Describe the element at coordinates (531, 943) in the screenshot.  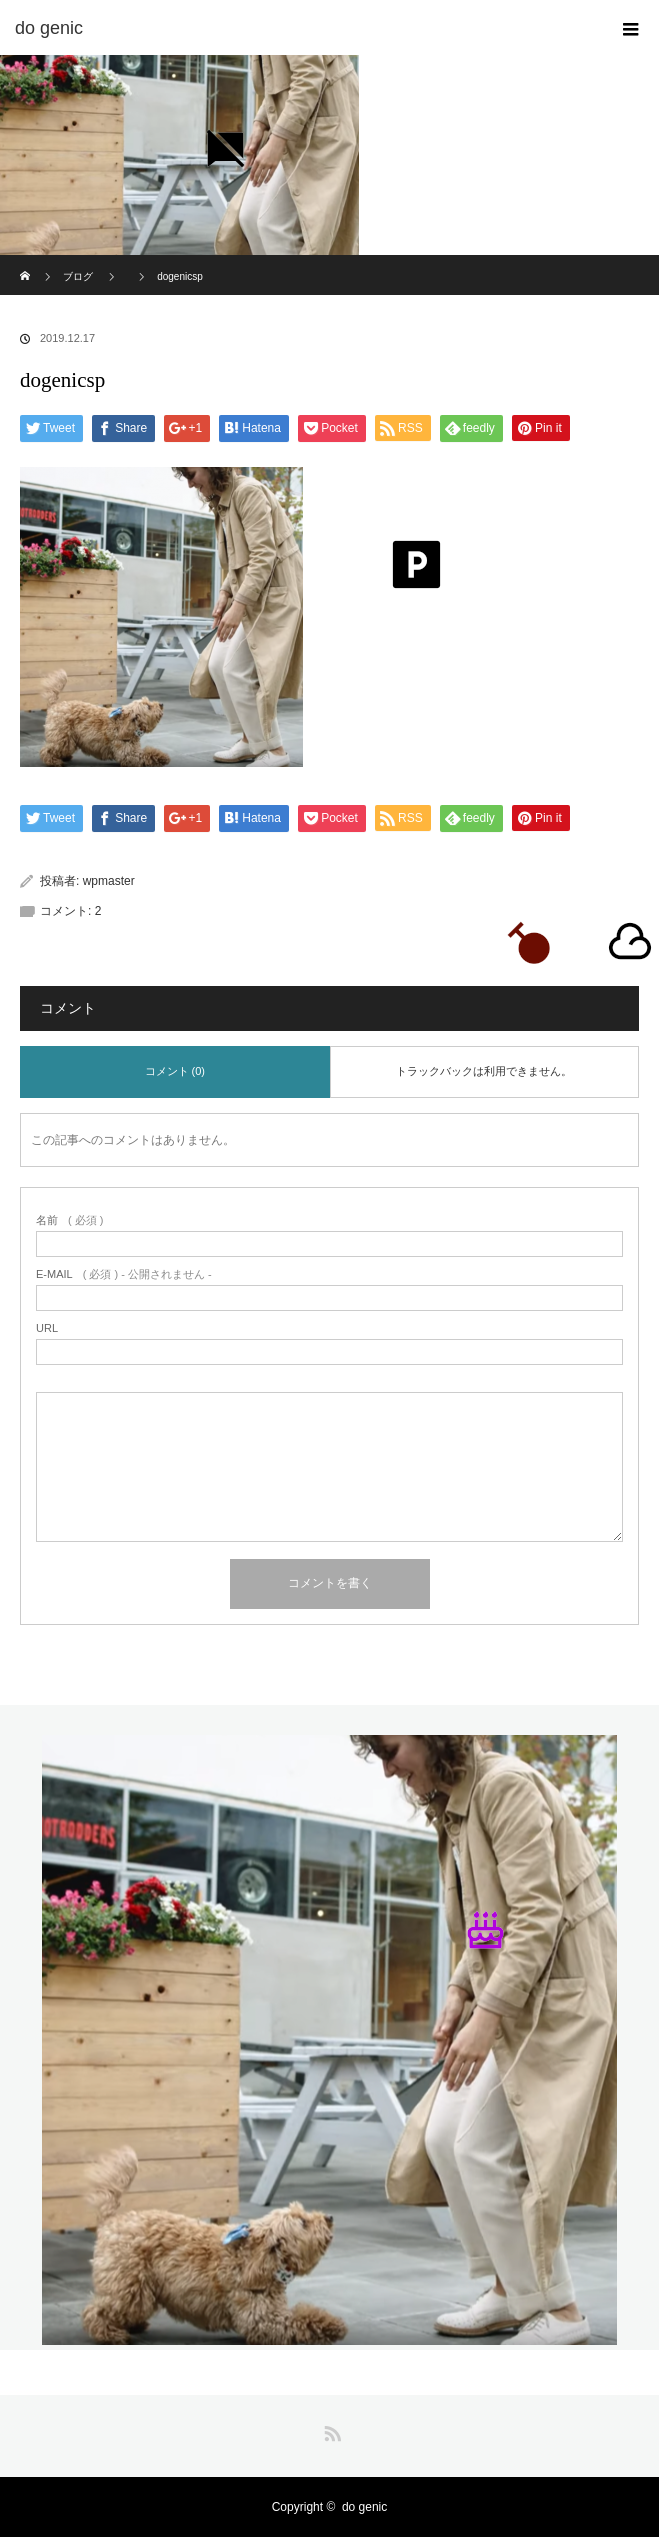
I see `gender identity symbol for travesti` at that location.